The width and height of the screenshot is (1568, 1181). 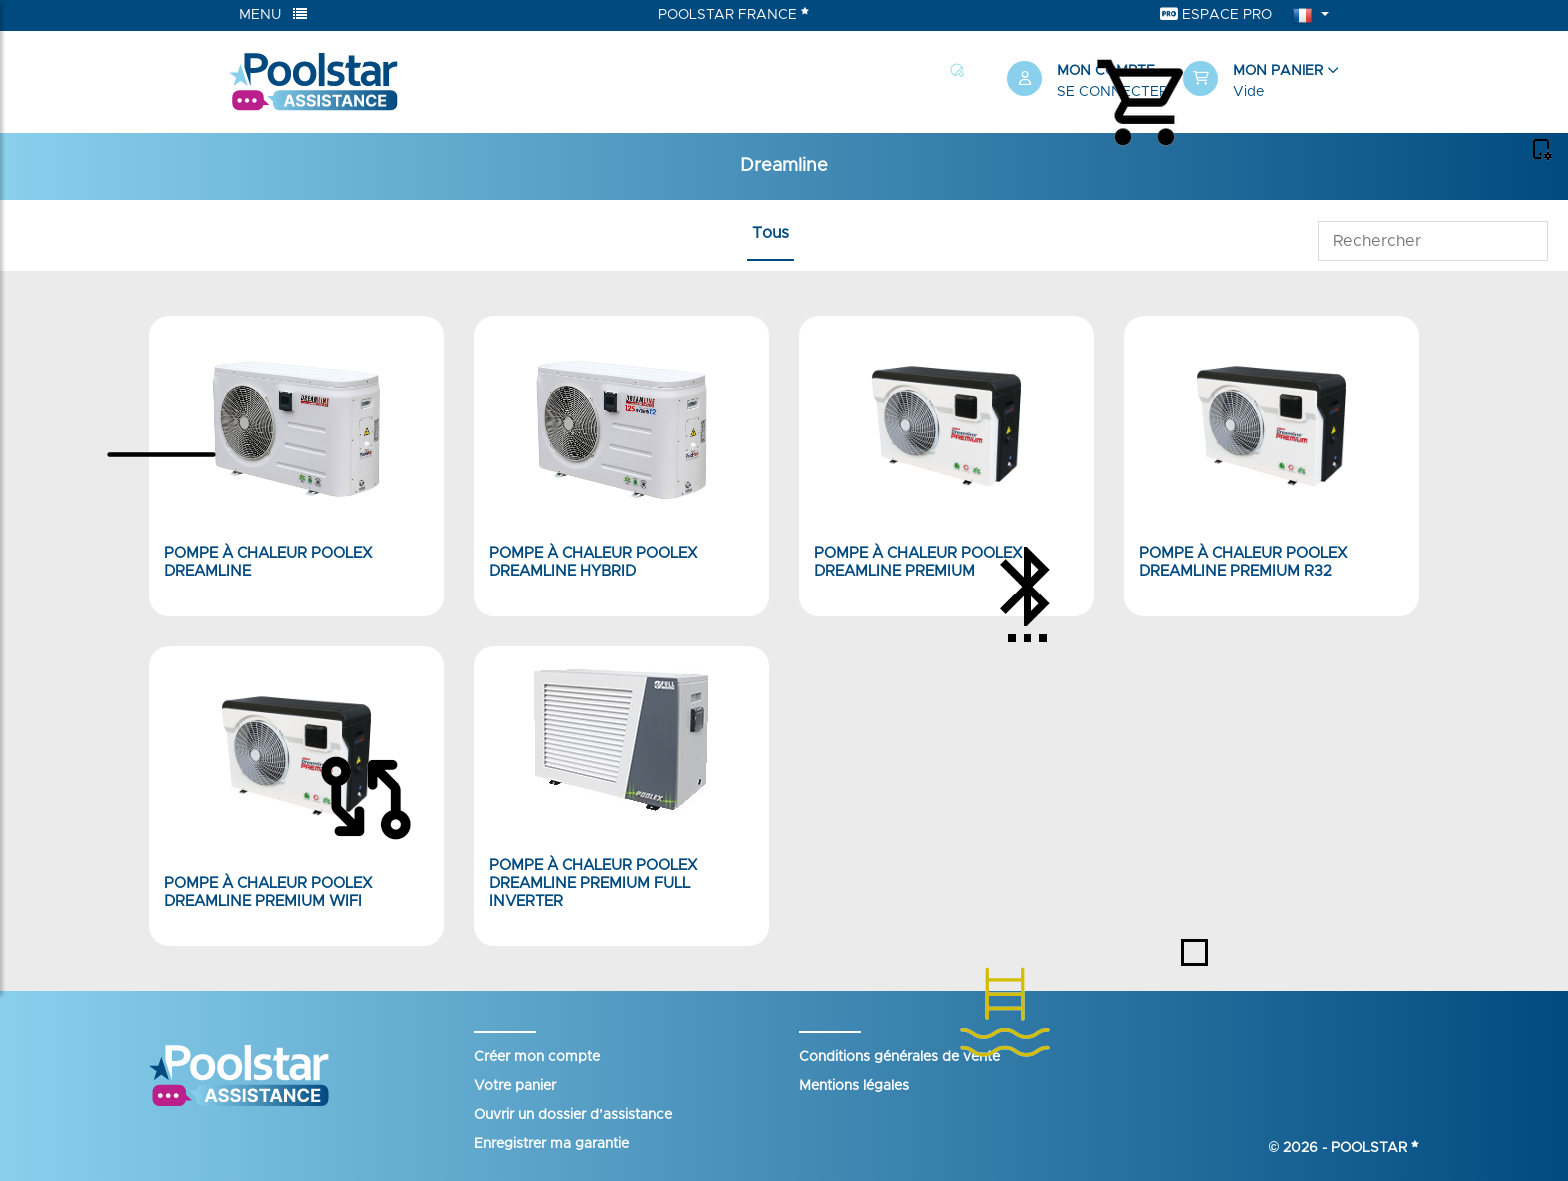 I want to click on view code differences between branches, so click(x=366, y=798).